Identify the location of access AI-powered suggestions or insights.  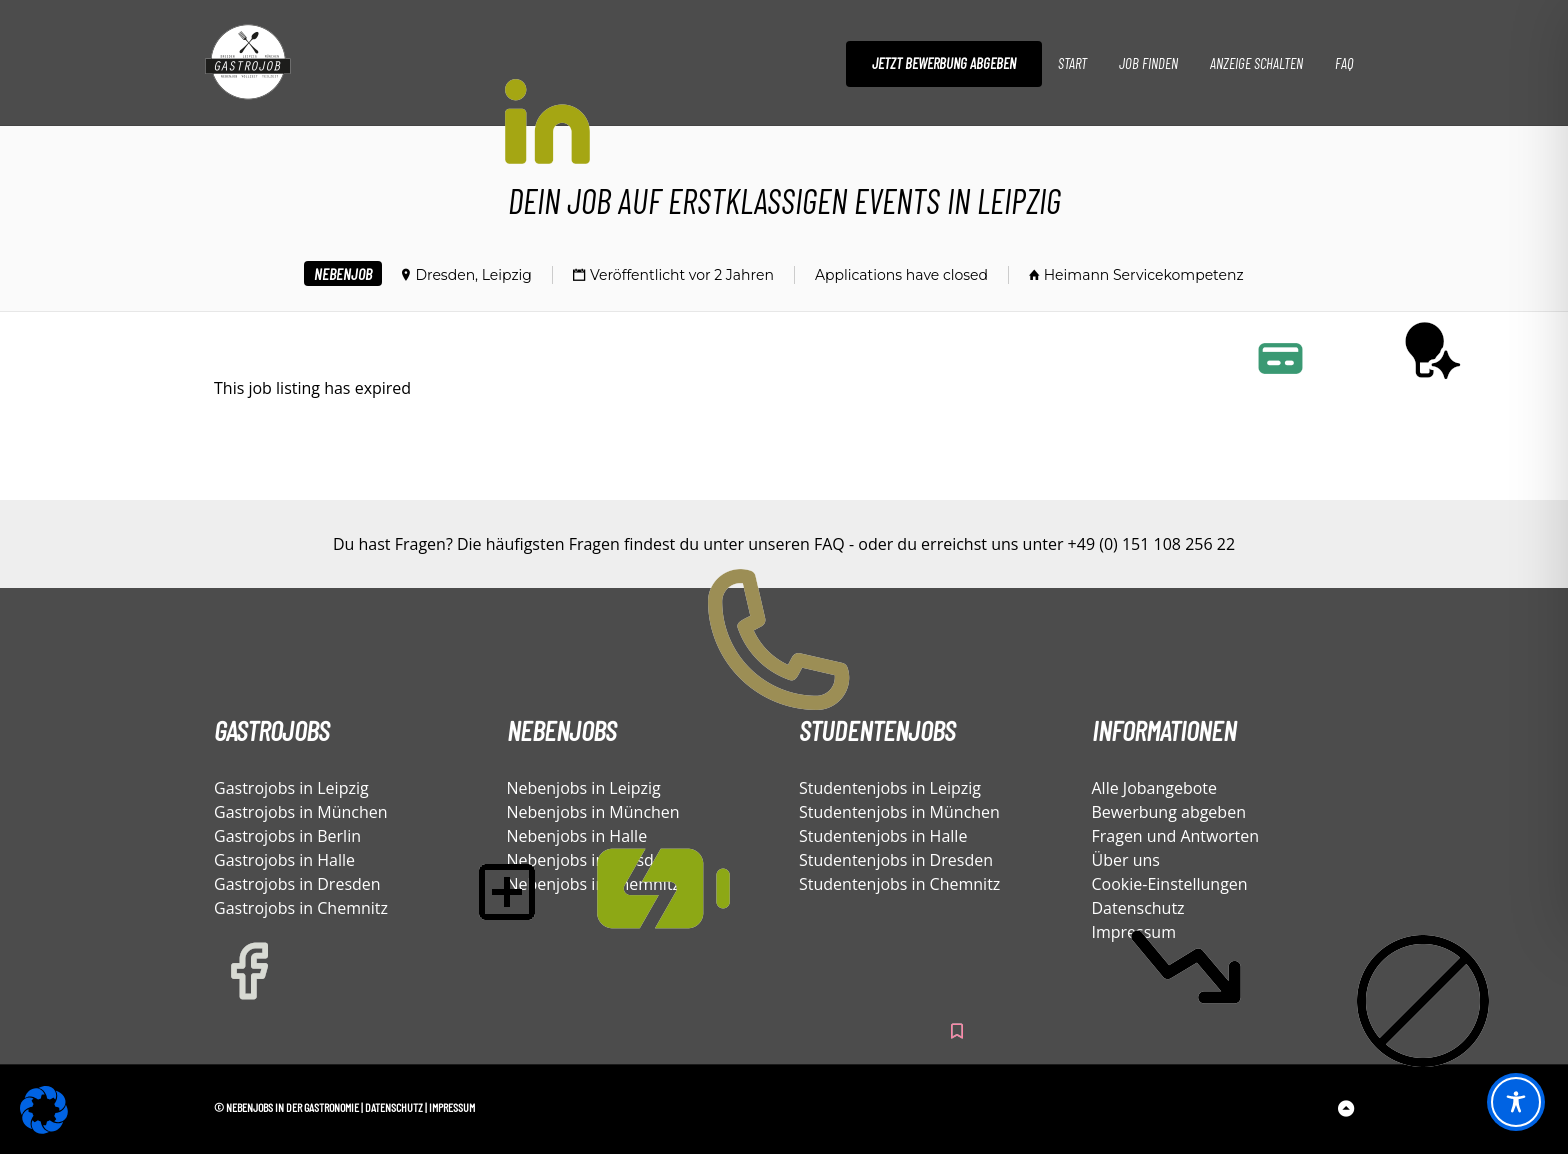
(1431, 352).